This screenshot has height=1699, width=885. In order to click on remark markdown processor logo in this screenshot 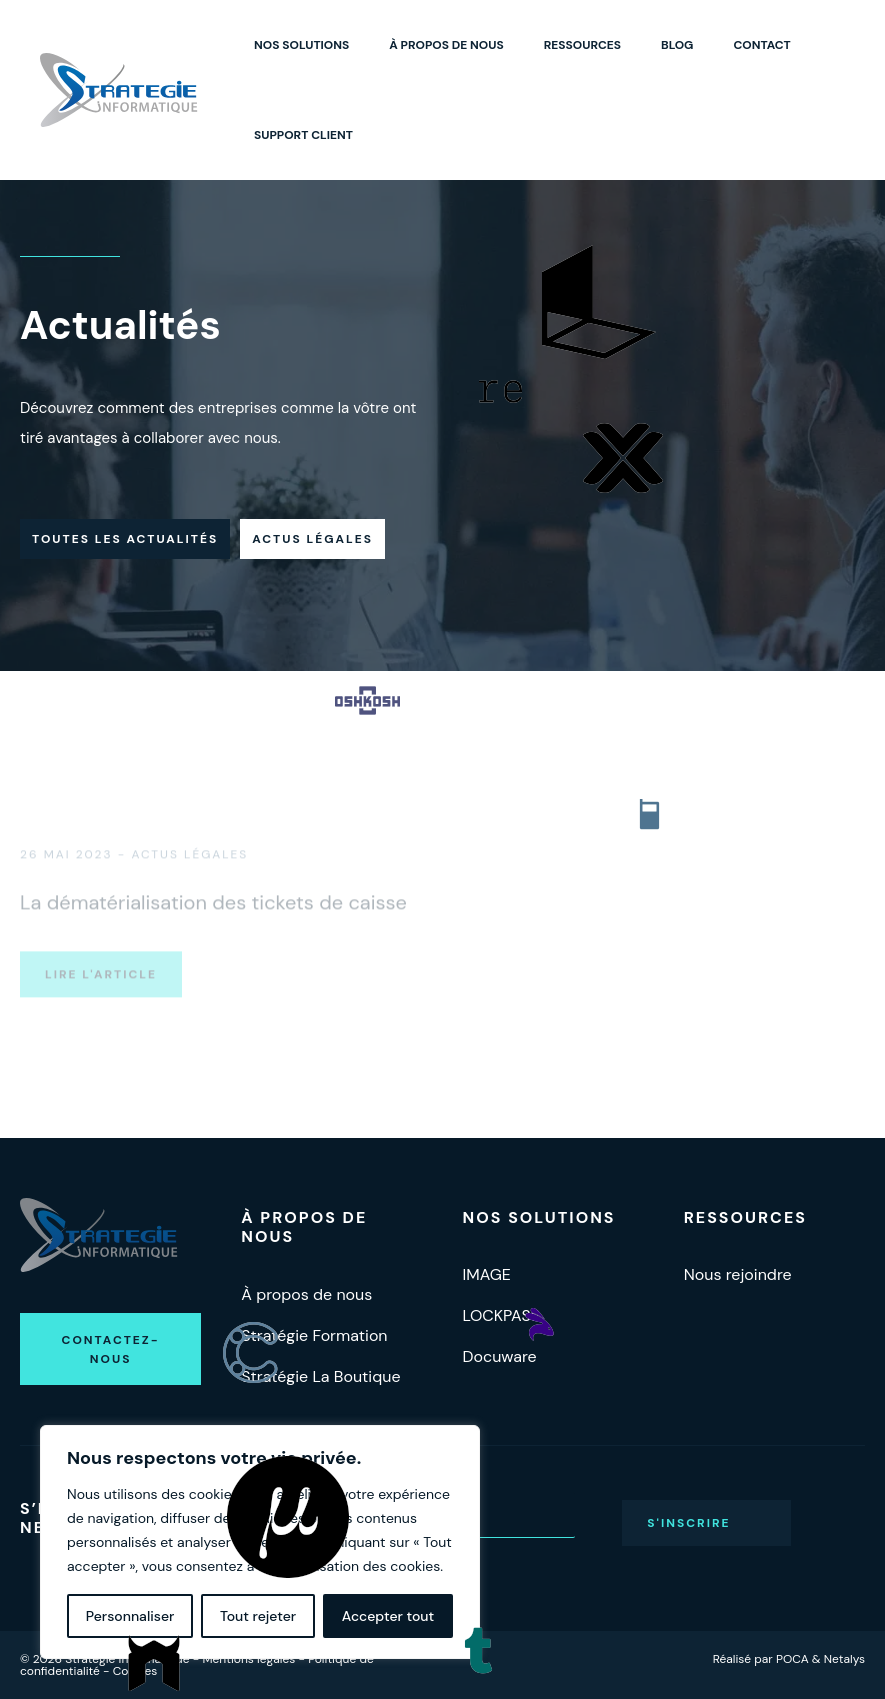, I will do `click(500, 391)`.